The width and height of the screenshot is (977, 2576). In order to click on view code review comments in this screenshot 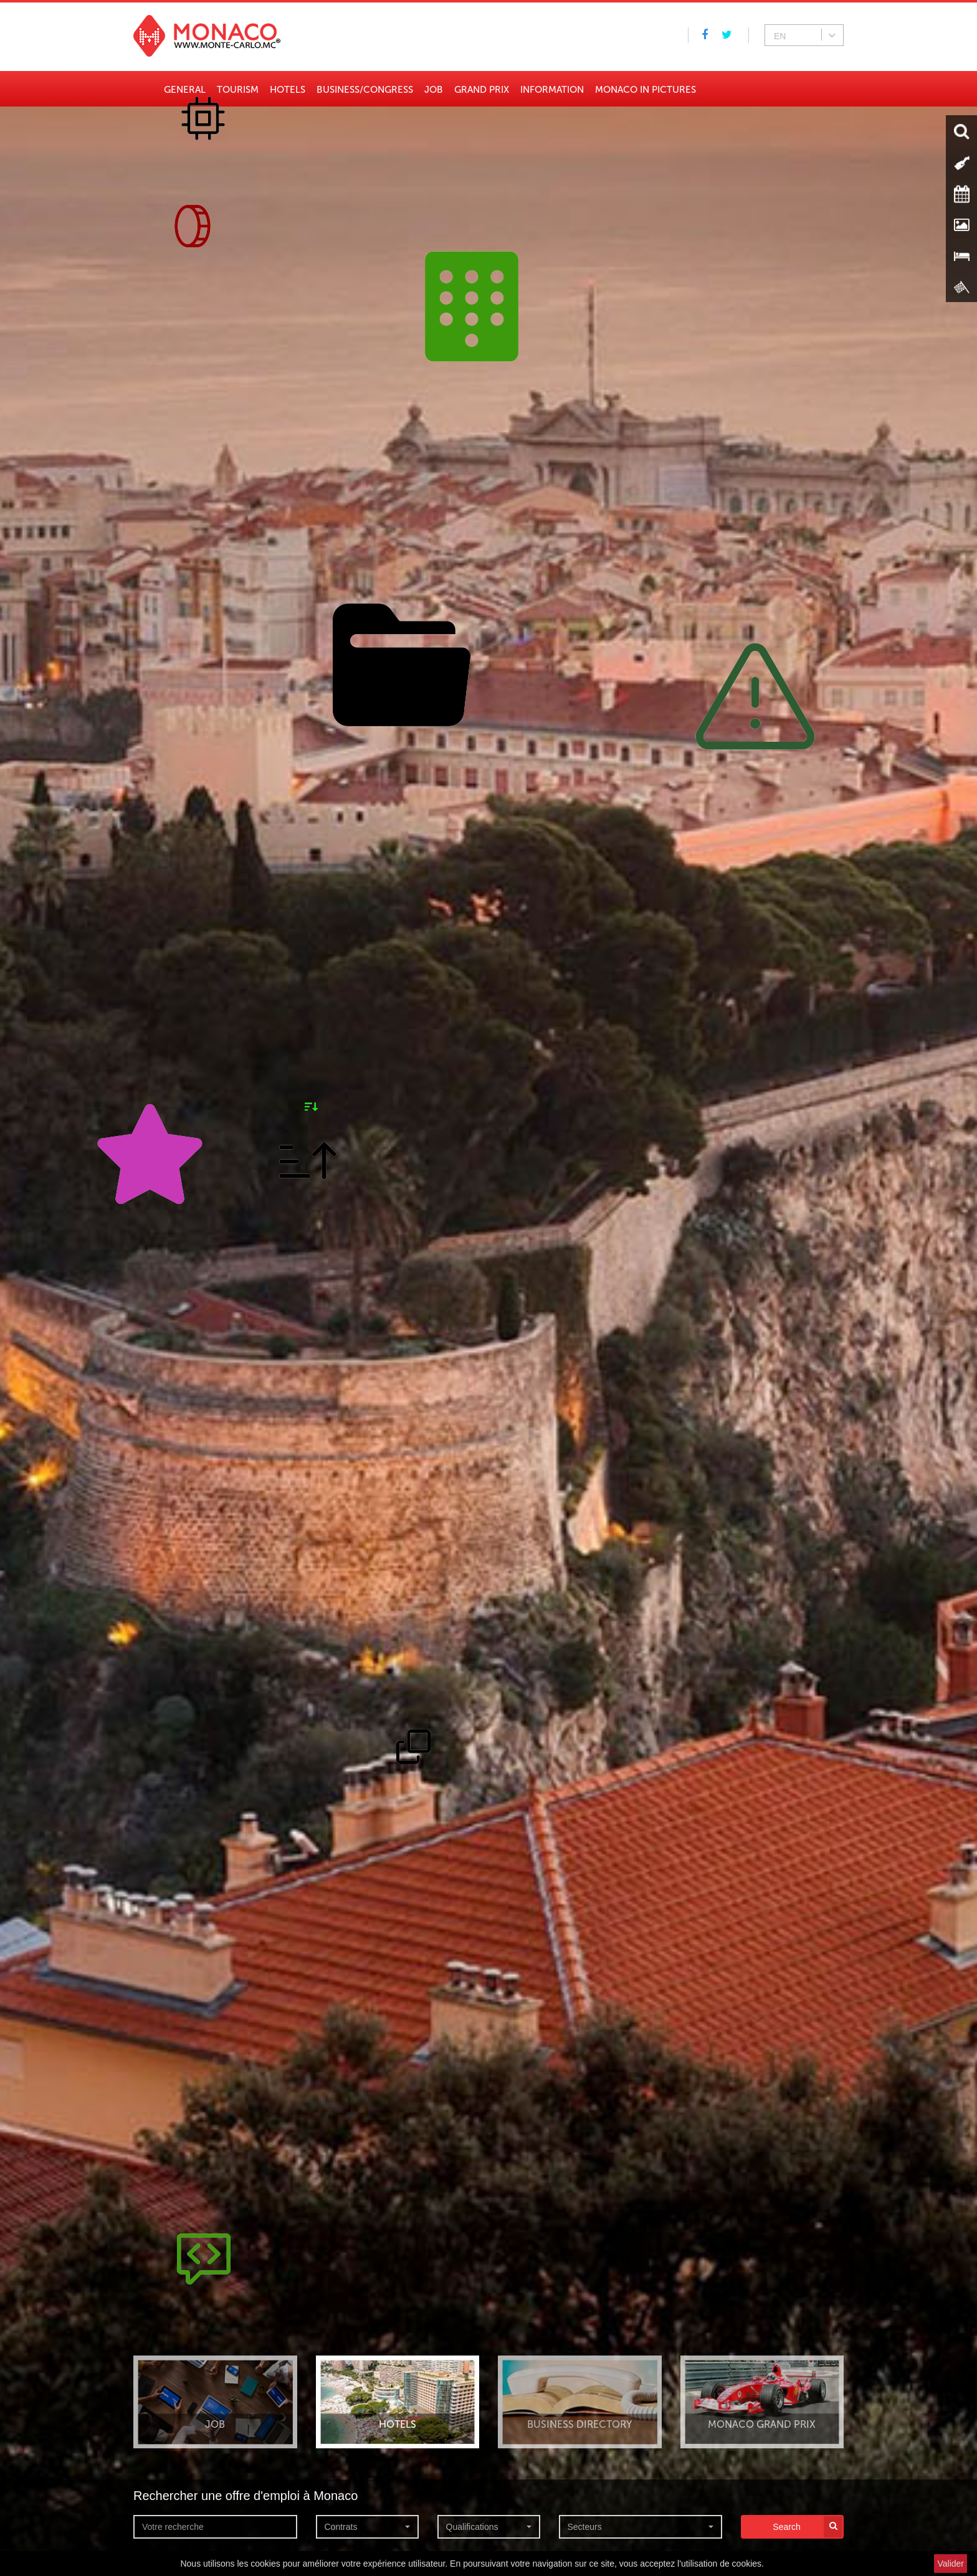, I will do `click(204, 2258)`.